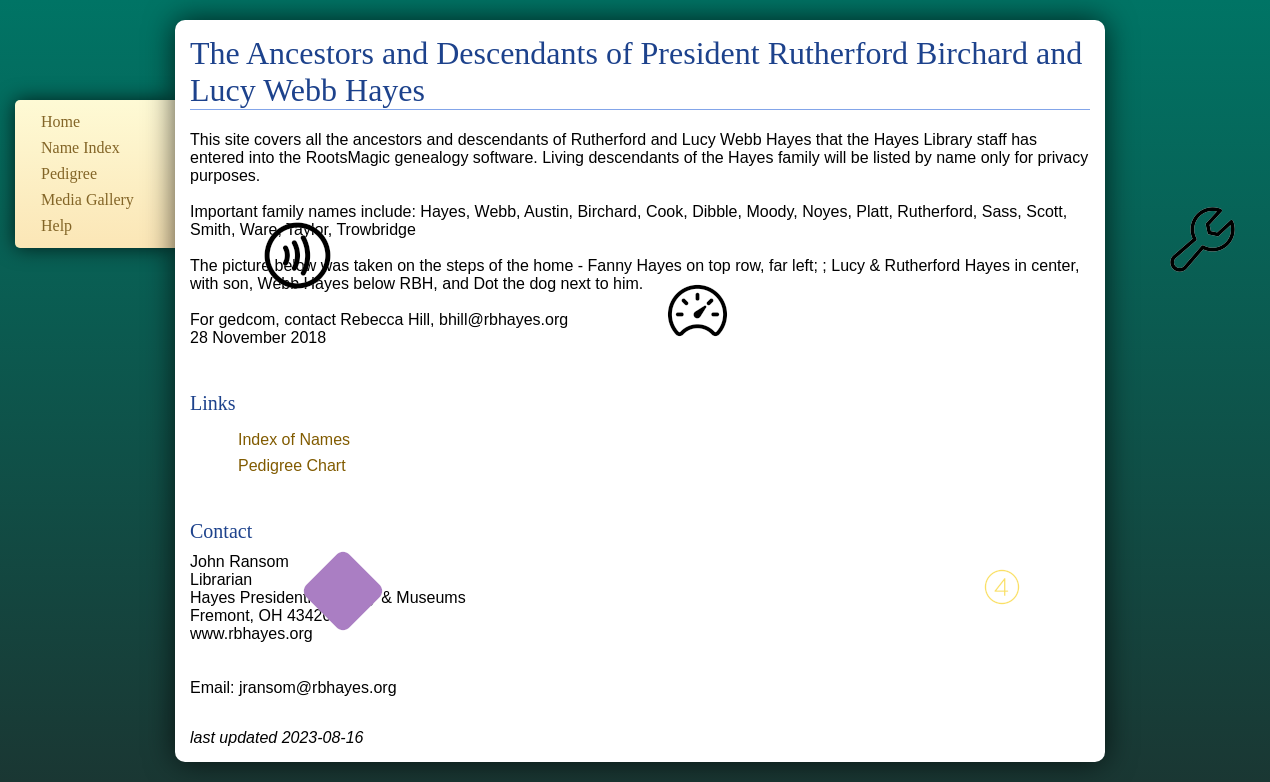 This screenshot has height=782, width=1270. Describe the element at coordinates (1002, 587) in the screenshot. I see `indicates step four in a multi-step process` at that location.